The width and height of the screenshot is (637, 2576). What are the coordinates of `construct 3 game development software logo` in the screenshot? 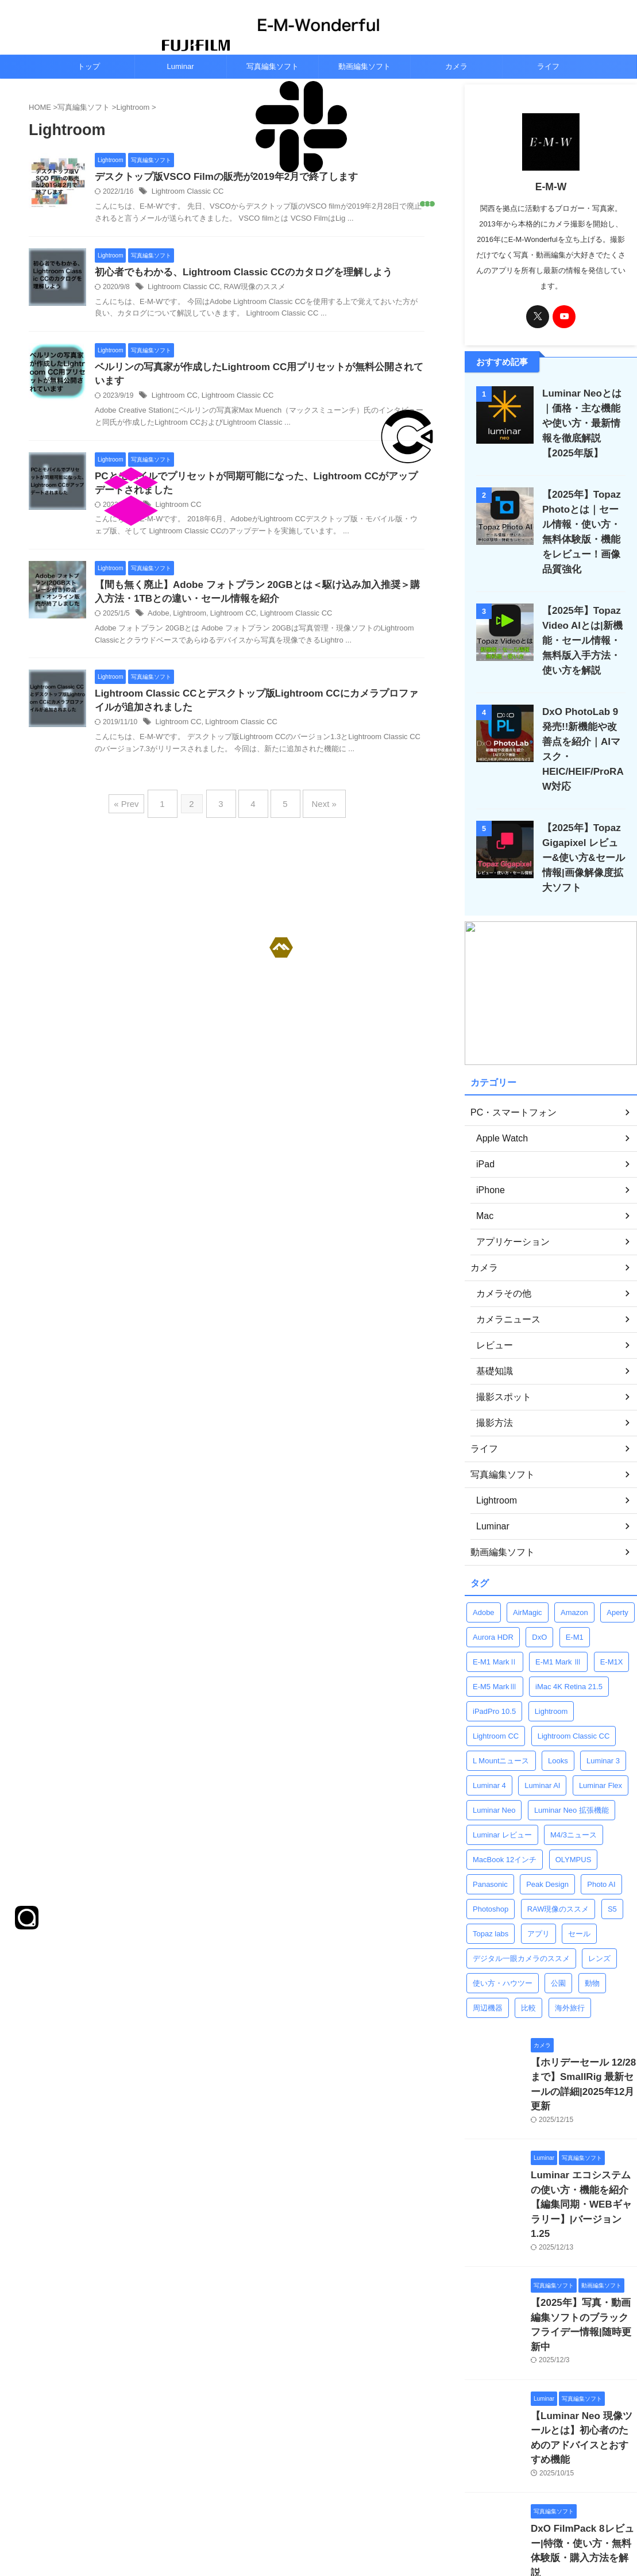 It's located at (407, 436).